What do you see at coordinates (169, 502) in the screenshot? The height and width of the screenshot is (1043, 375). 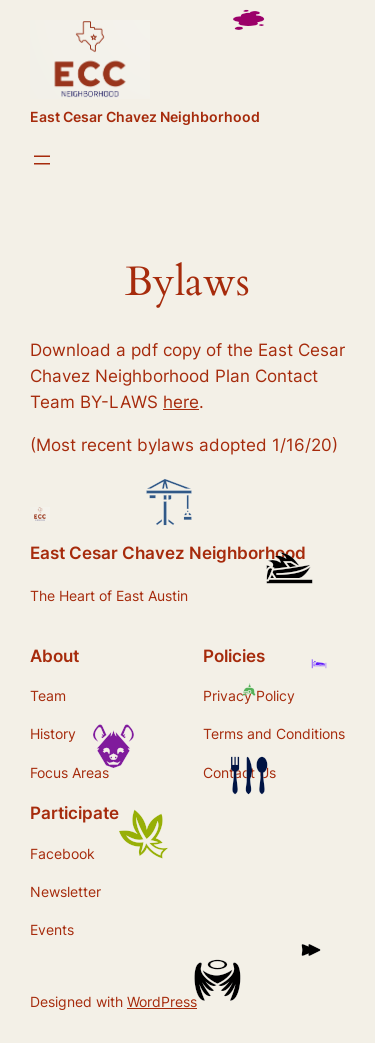 I see `indicates construction or building in progress` at bounding box center [169, 502].